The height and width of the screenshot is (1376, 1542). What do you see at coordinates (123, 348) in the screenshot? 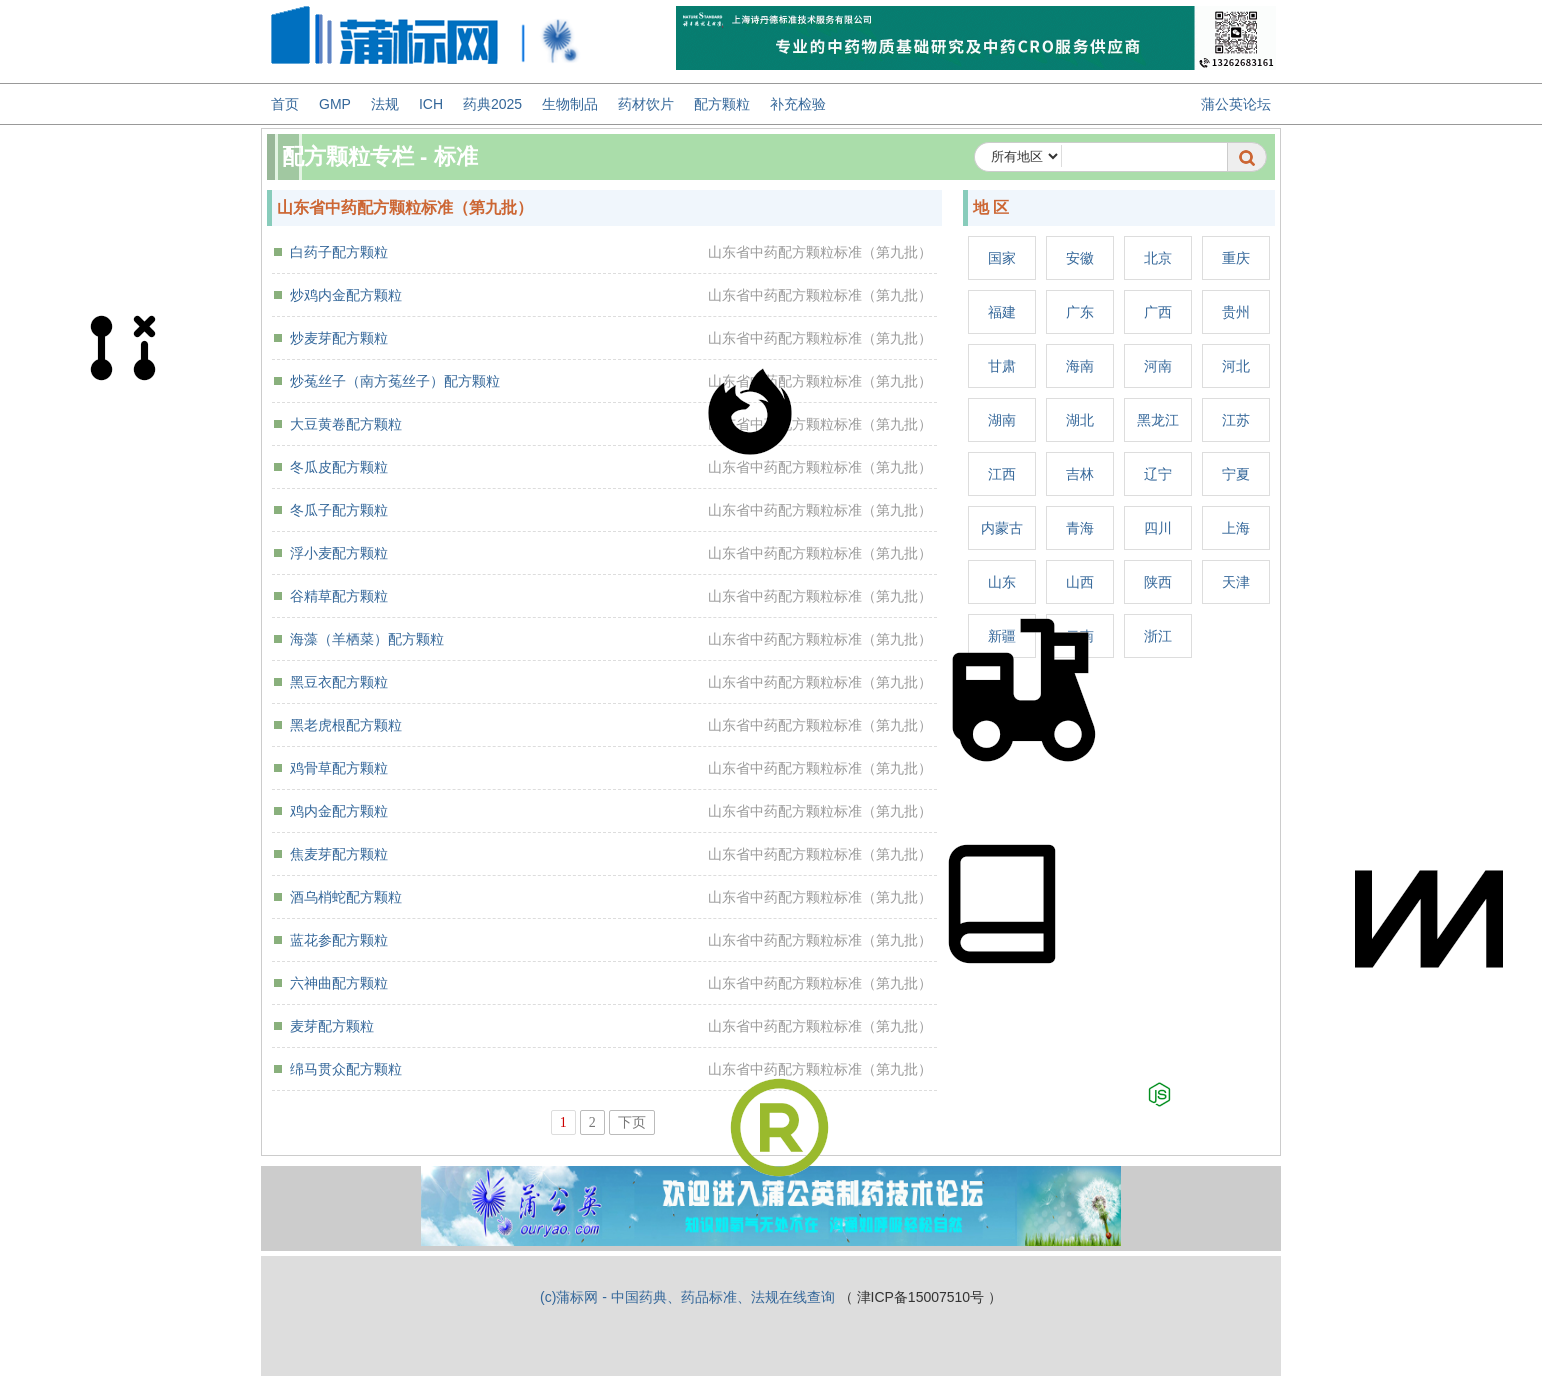
I see `close or reject a pull request` at bounding box center [123, 348].